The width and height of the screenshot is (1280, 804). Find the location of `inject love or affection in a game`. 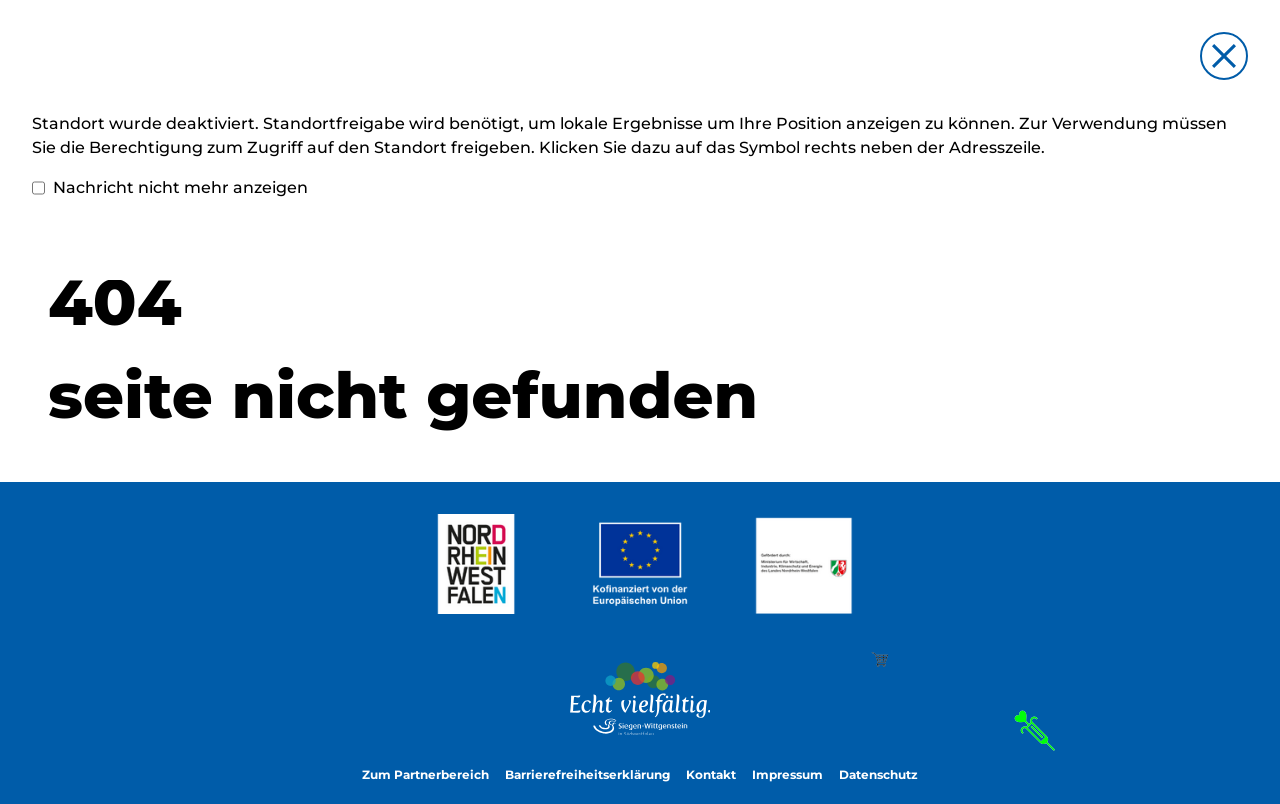

inject love or affection in a game is located at coordinates (1035, 731).